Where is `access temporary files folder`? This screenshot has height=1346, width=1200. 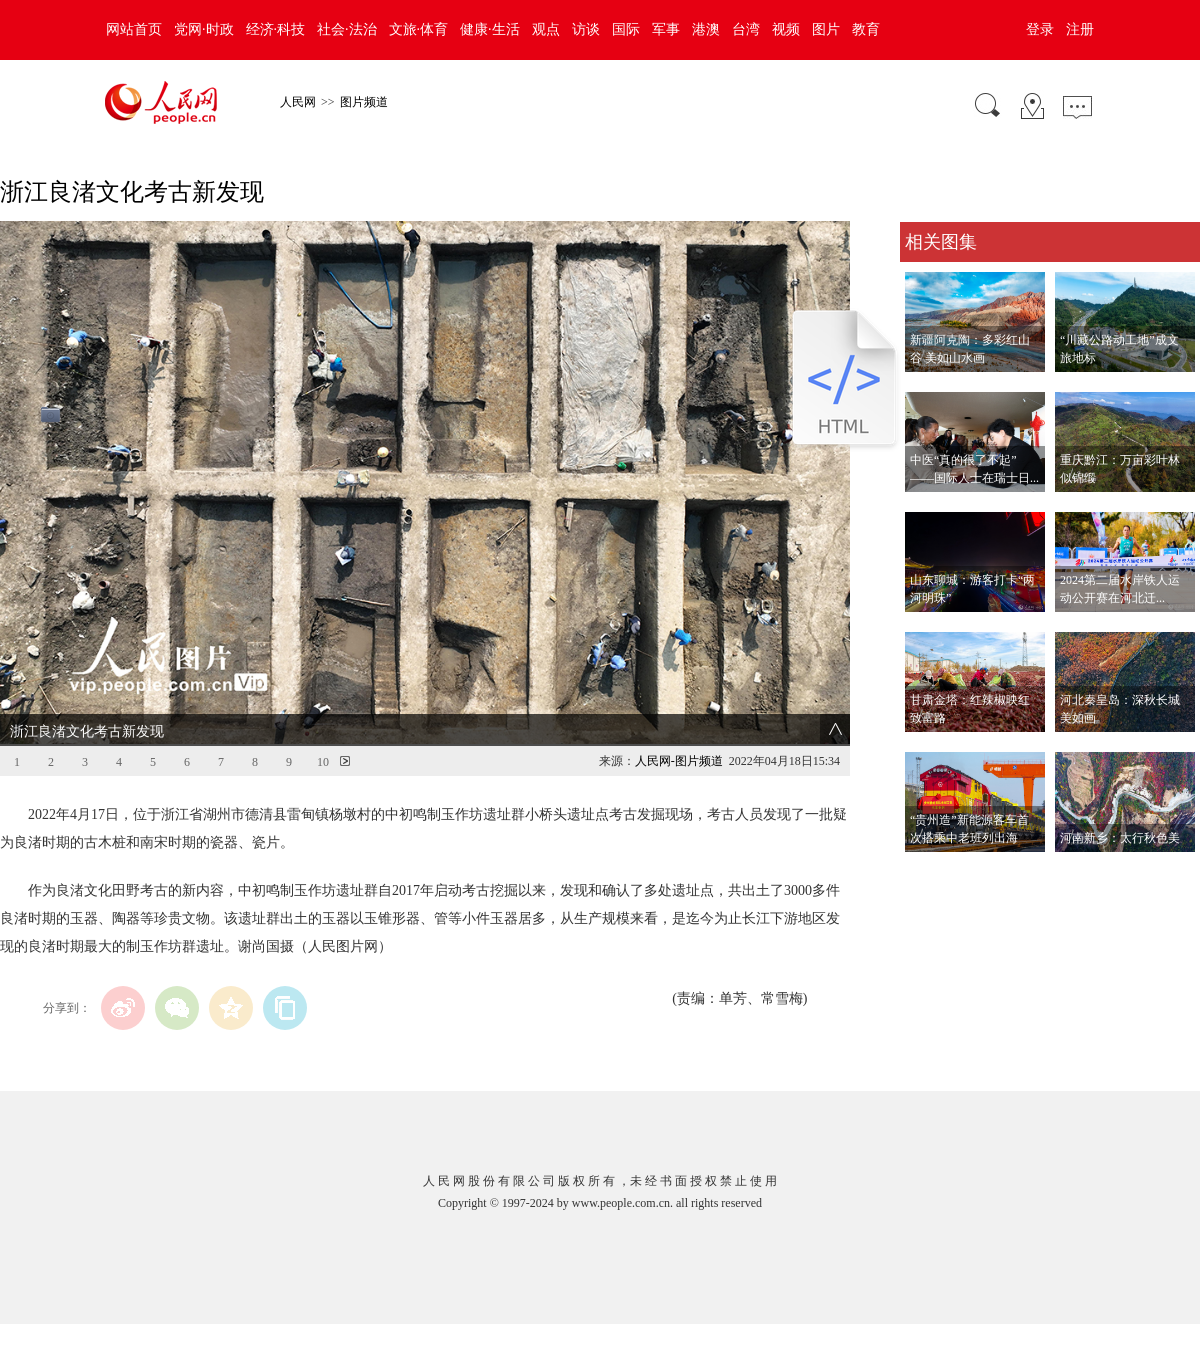
access temporary files folder is located at coordinates (50, 414).